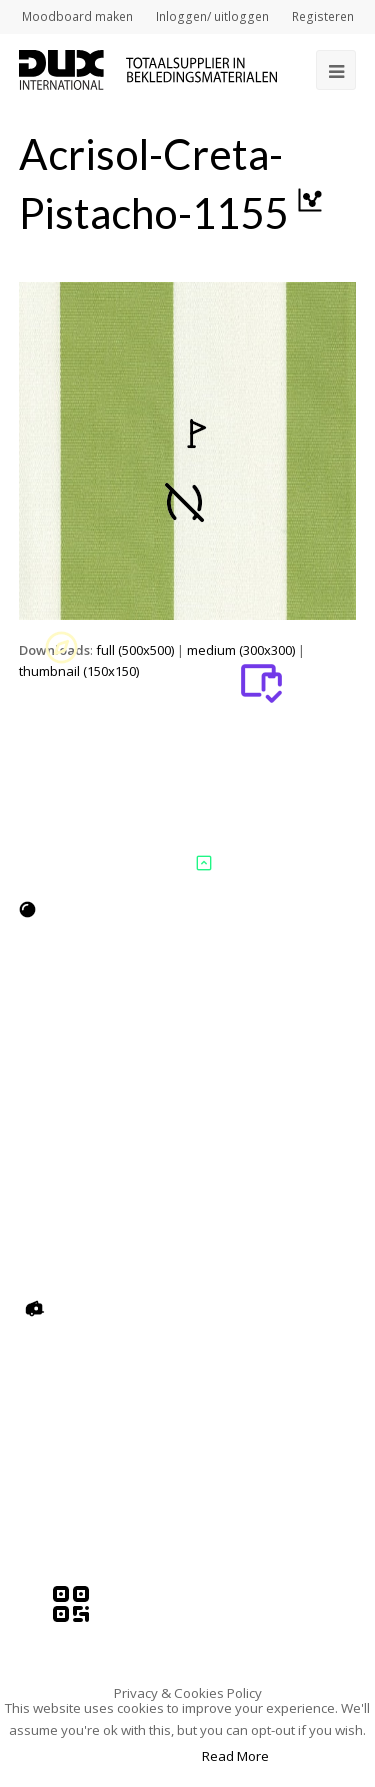  Describe the element at coordinates (71, 1604) in the screenshot. I see `scan or generate a QR code` at that location.